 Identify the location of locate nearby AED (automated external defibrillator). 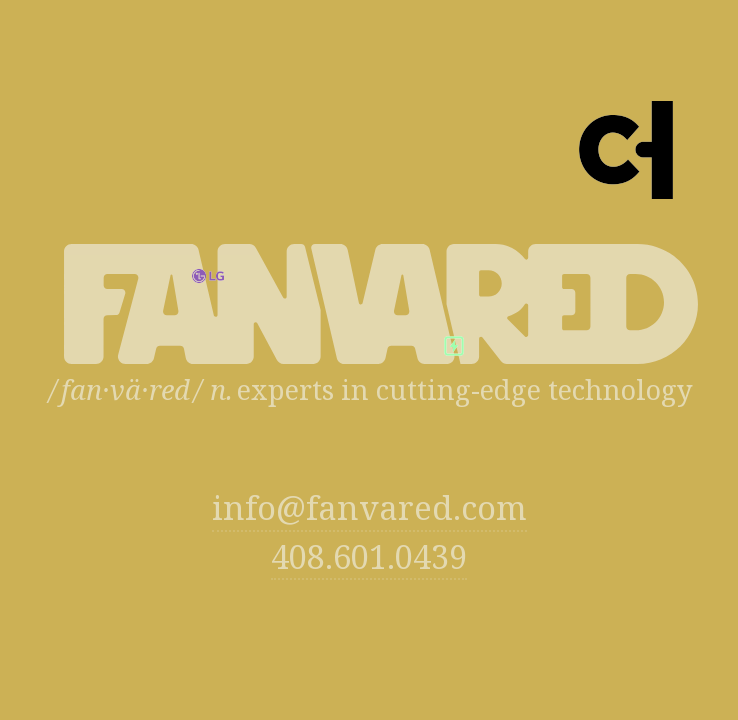
(454, 346).